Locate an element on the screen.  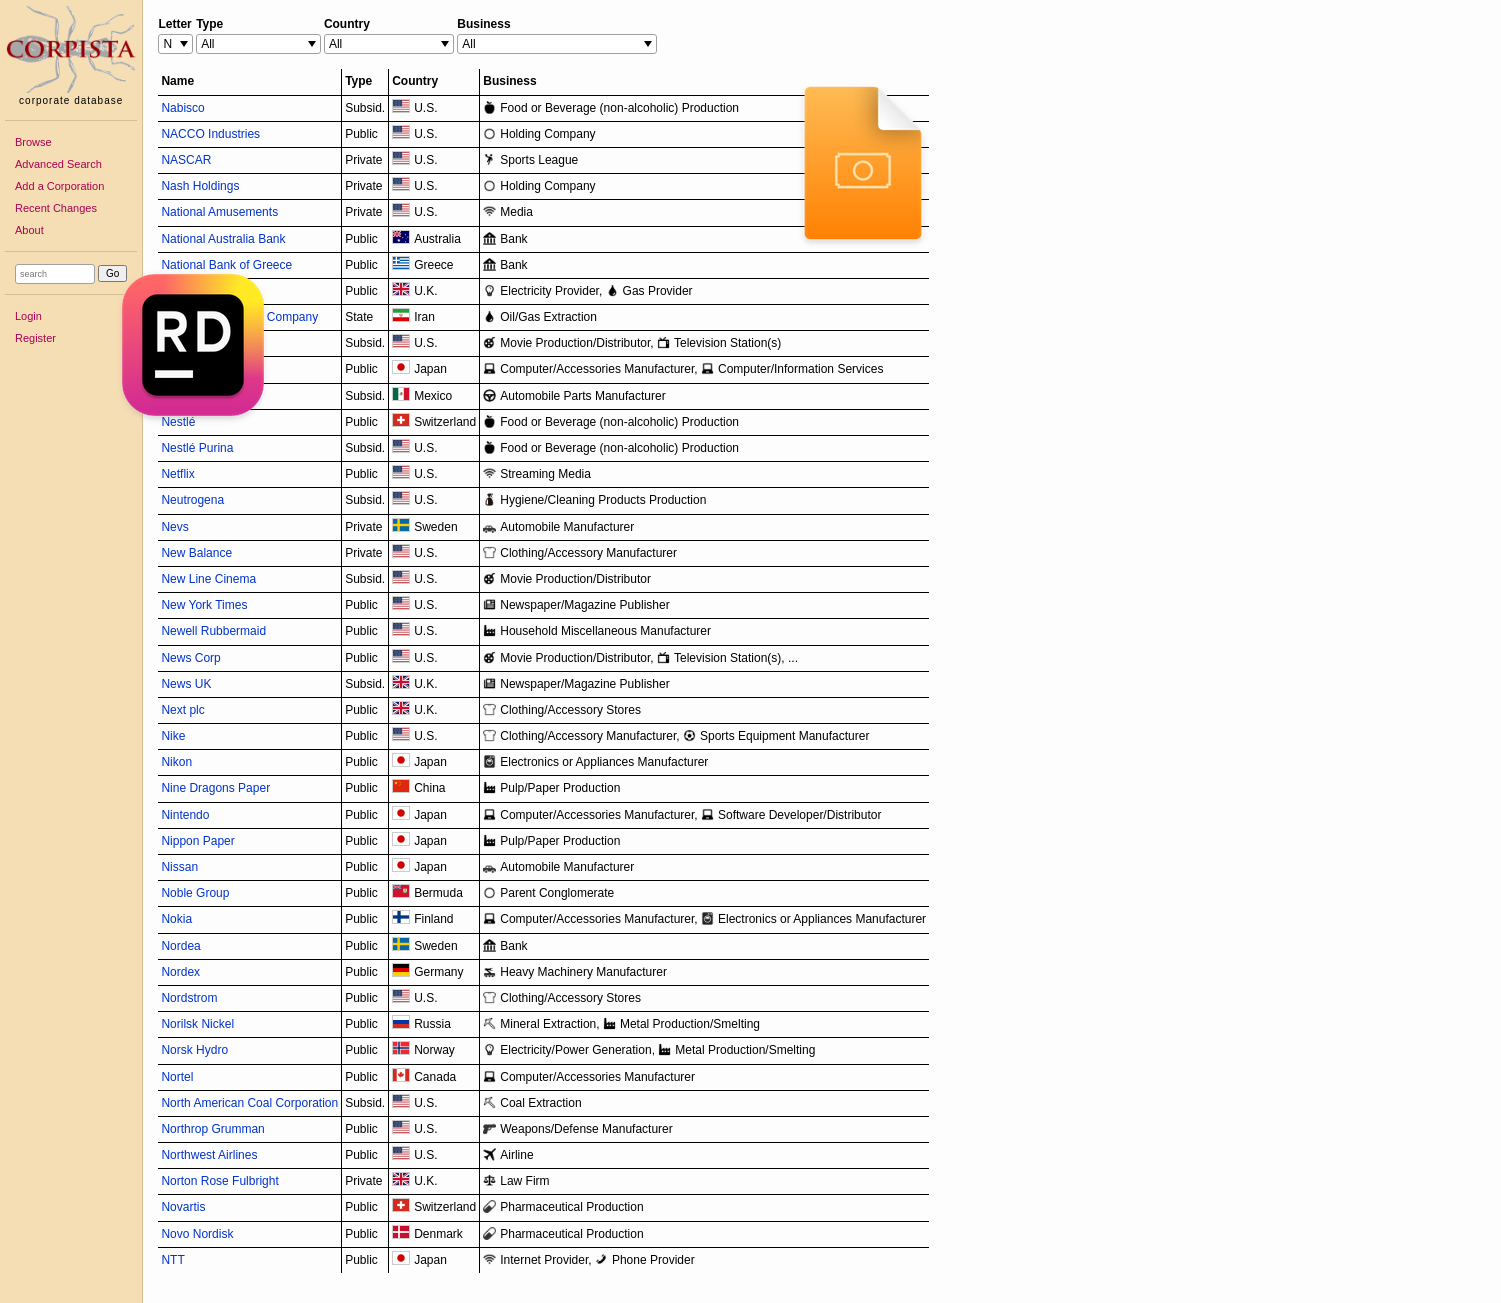
open JetBrains Rider IDE is located at coordinates (193, 345).